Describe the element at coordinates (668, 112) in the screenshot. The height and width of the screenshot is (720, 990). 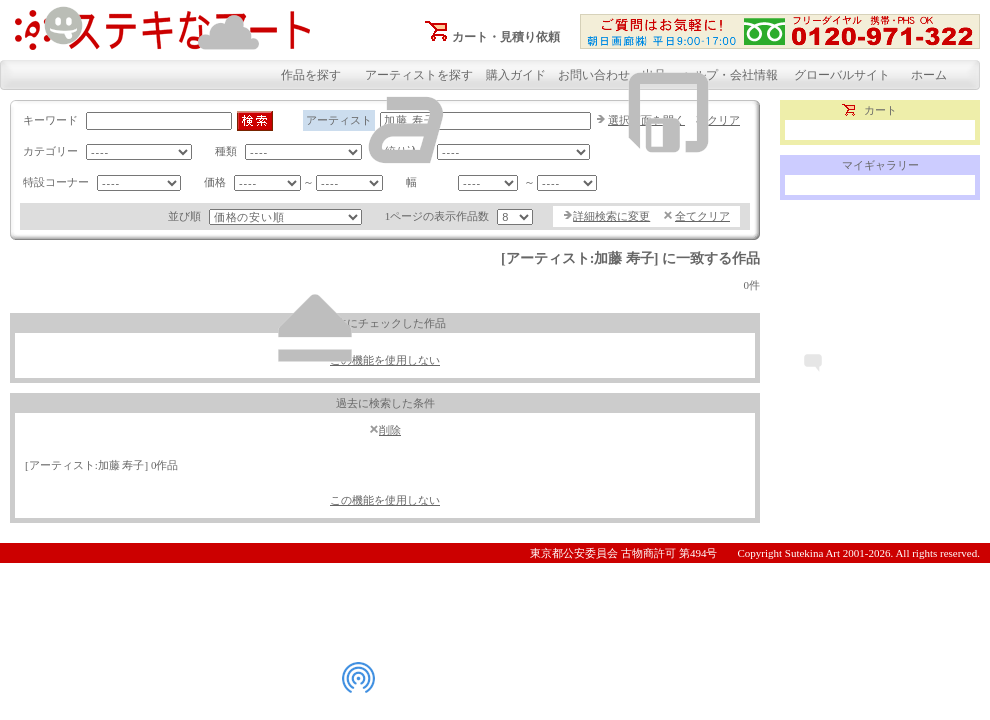
I see `save current file or document` at that location.